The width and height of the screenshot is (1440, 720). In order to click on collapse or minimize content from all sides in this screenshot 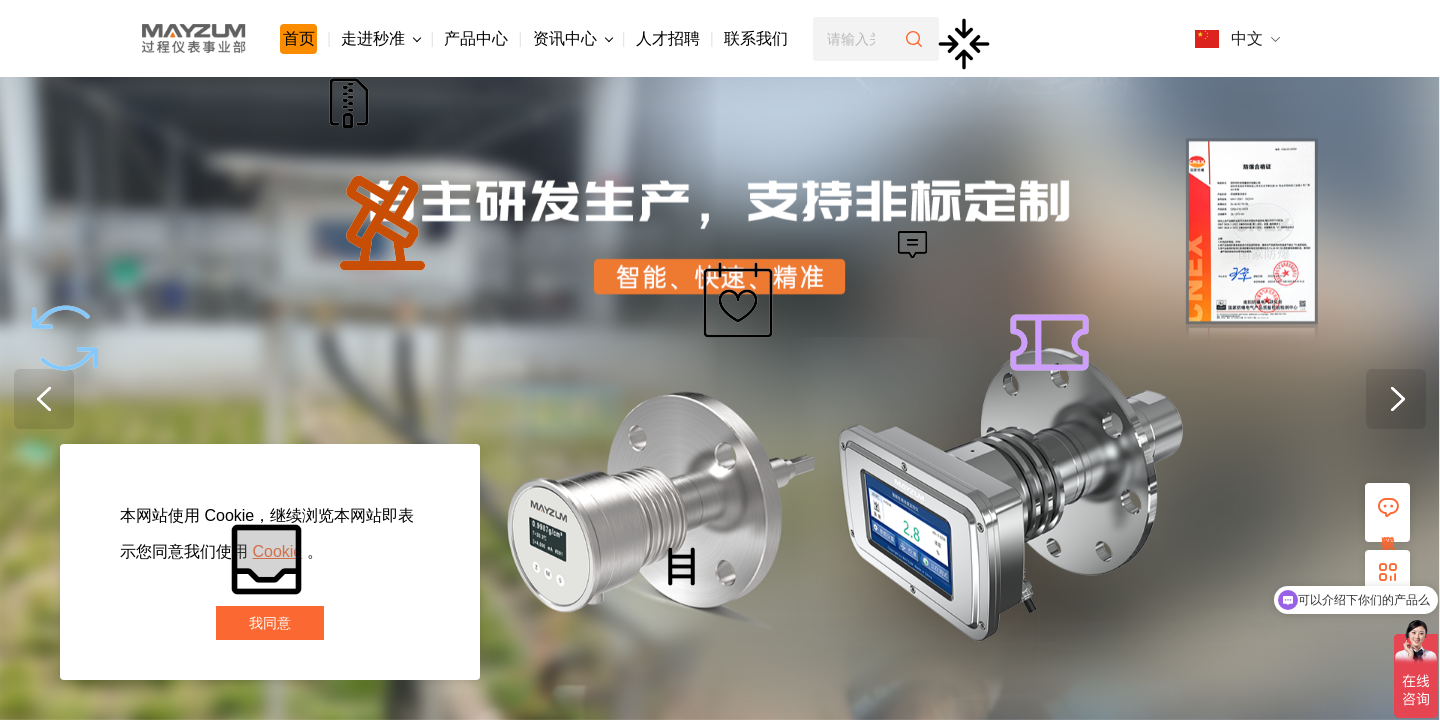, I will do `click(964, 44)`.